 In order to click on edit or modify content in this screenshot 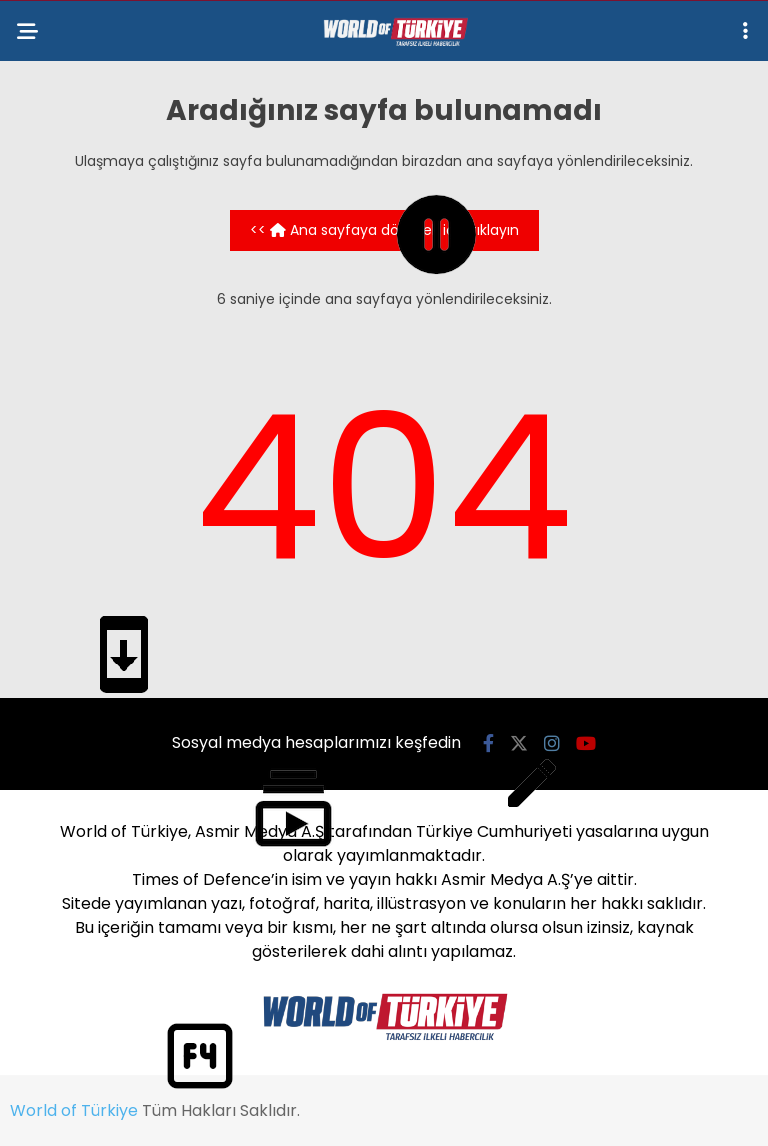, I will do `click(532, 783)`.